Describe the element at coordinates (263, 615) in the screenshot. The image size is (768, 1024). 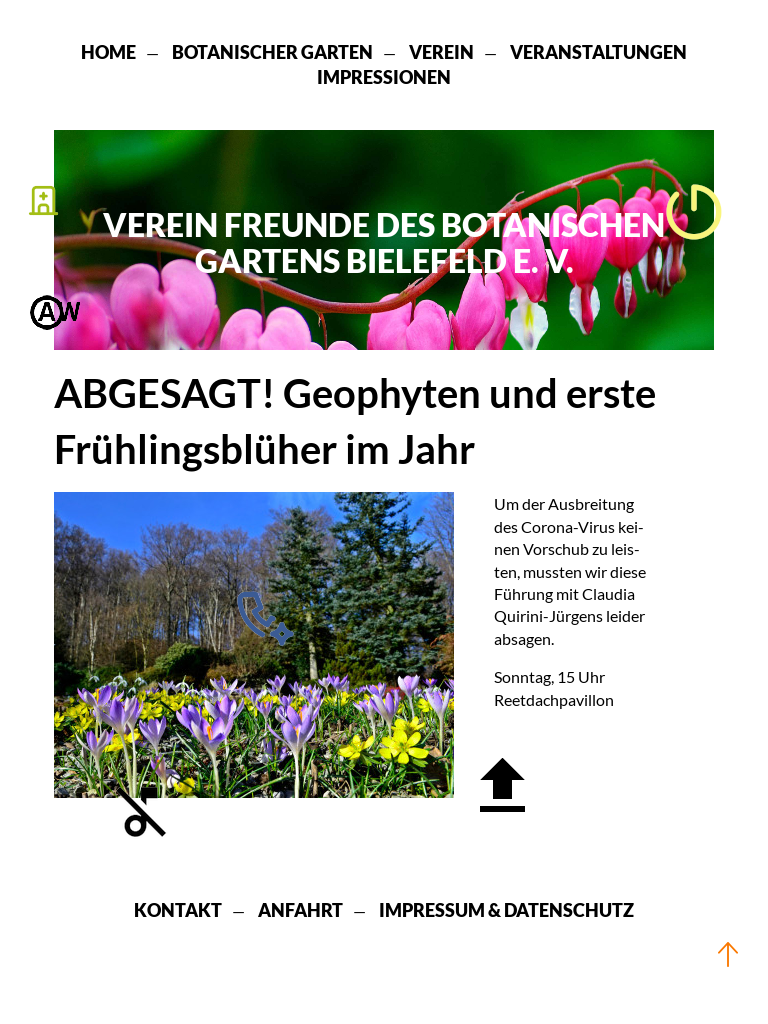
I see `AI-powered calling or smart call features` at that location.